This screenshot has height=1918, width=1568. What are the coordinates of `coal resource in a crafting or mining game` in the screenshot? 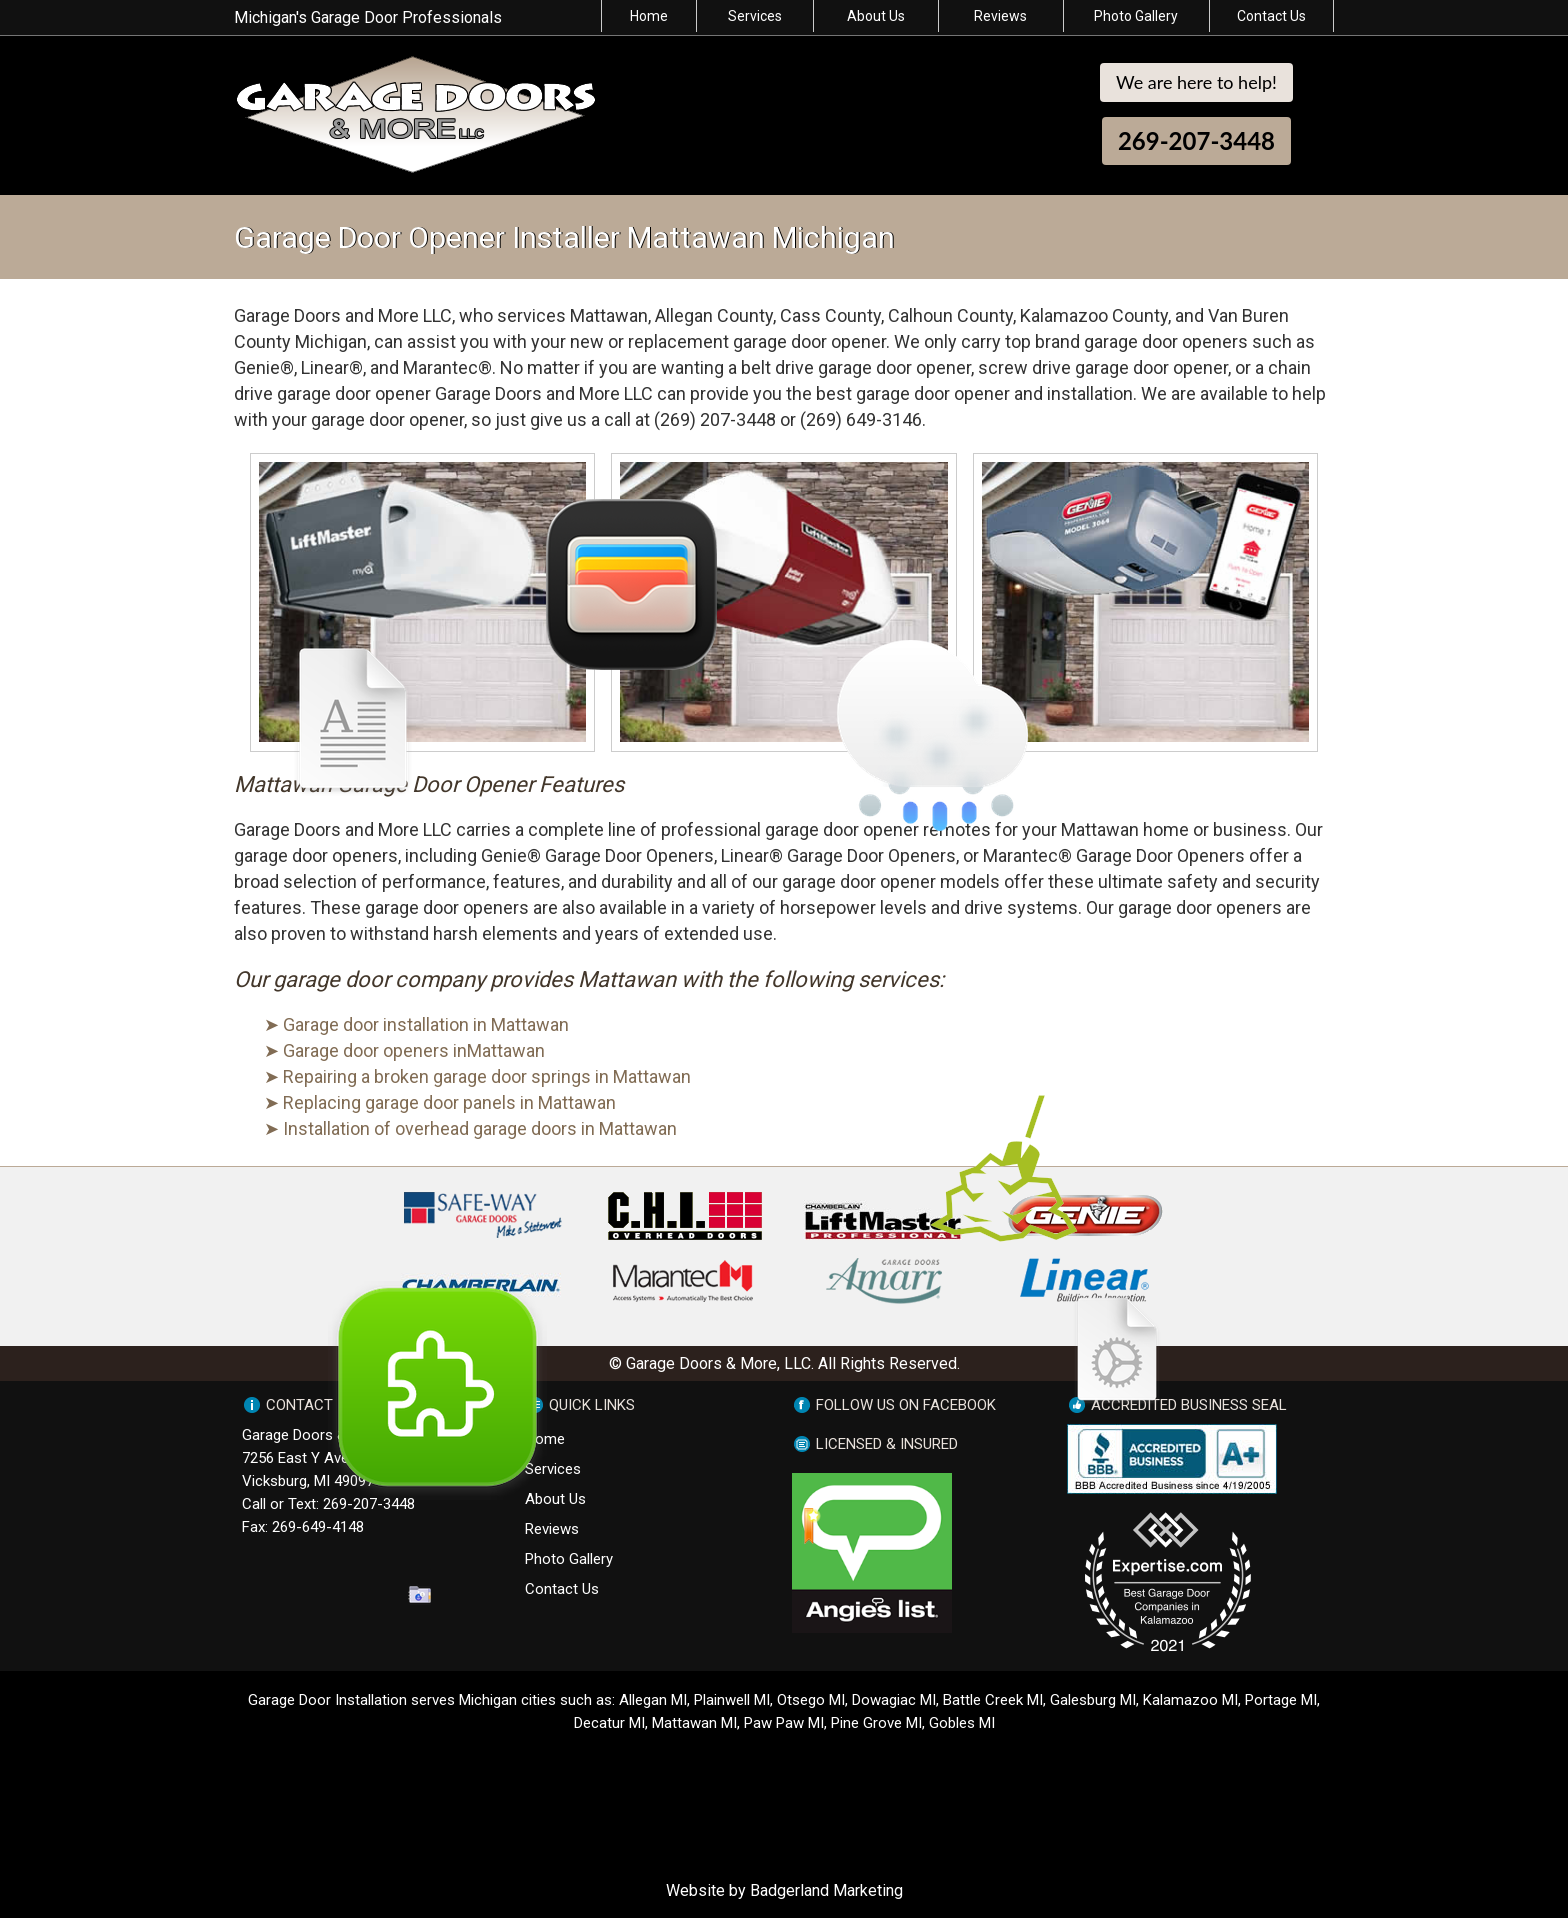 It's located at (1005, 1168).